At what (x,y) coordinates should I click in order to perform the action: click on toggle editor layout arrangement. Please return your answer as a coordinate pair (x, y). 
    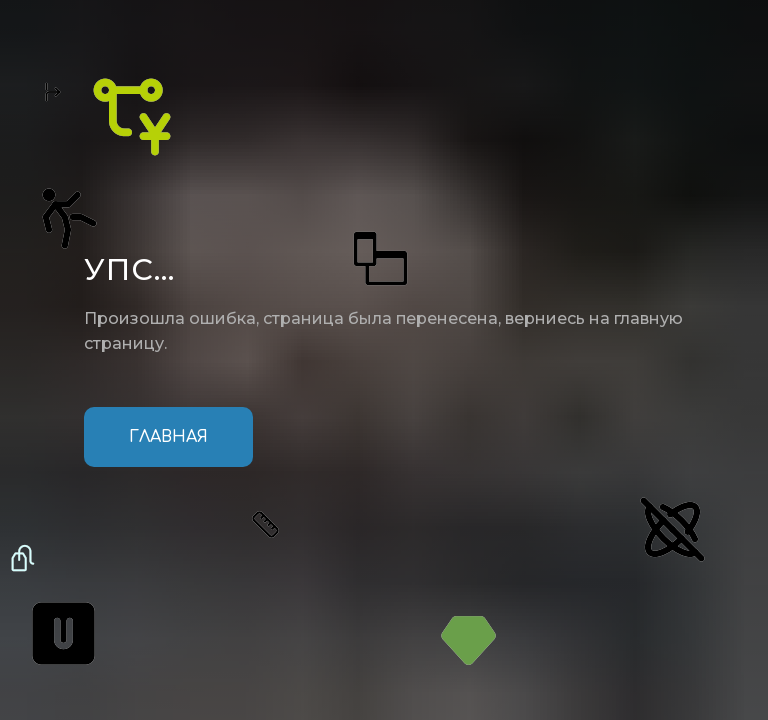
    Looking at the image, I should click on (380, 258).